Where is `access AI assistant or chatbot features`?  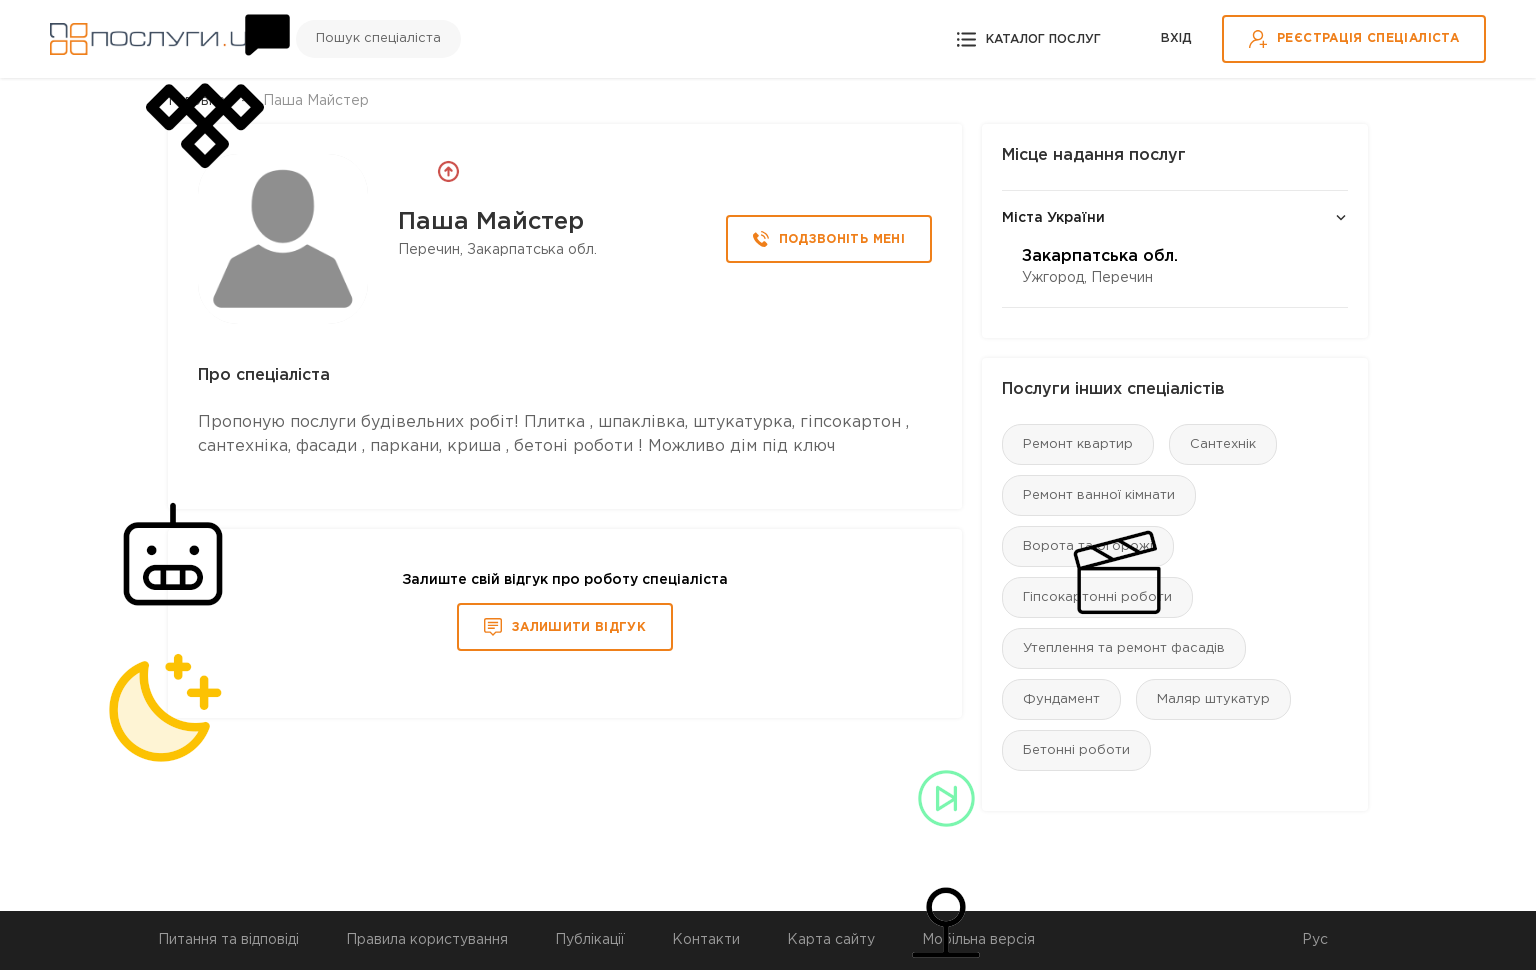
access AI assistant or chatbot features is located at coordinates (173, 560).